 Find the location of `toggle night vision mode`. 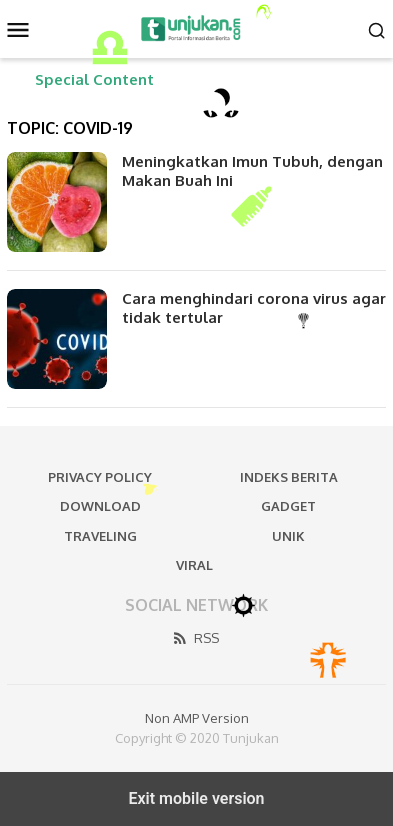

toggle night vision mode is located at coordinates (221, 105).